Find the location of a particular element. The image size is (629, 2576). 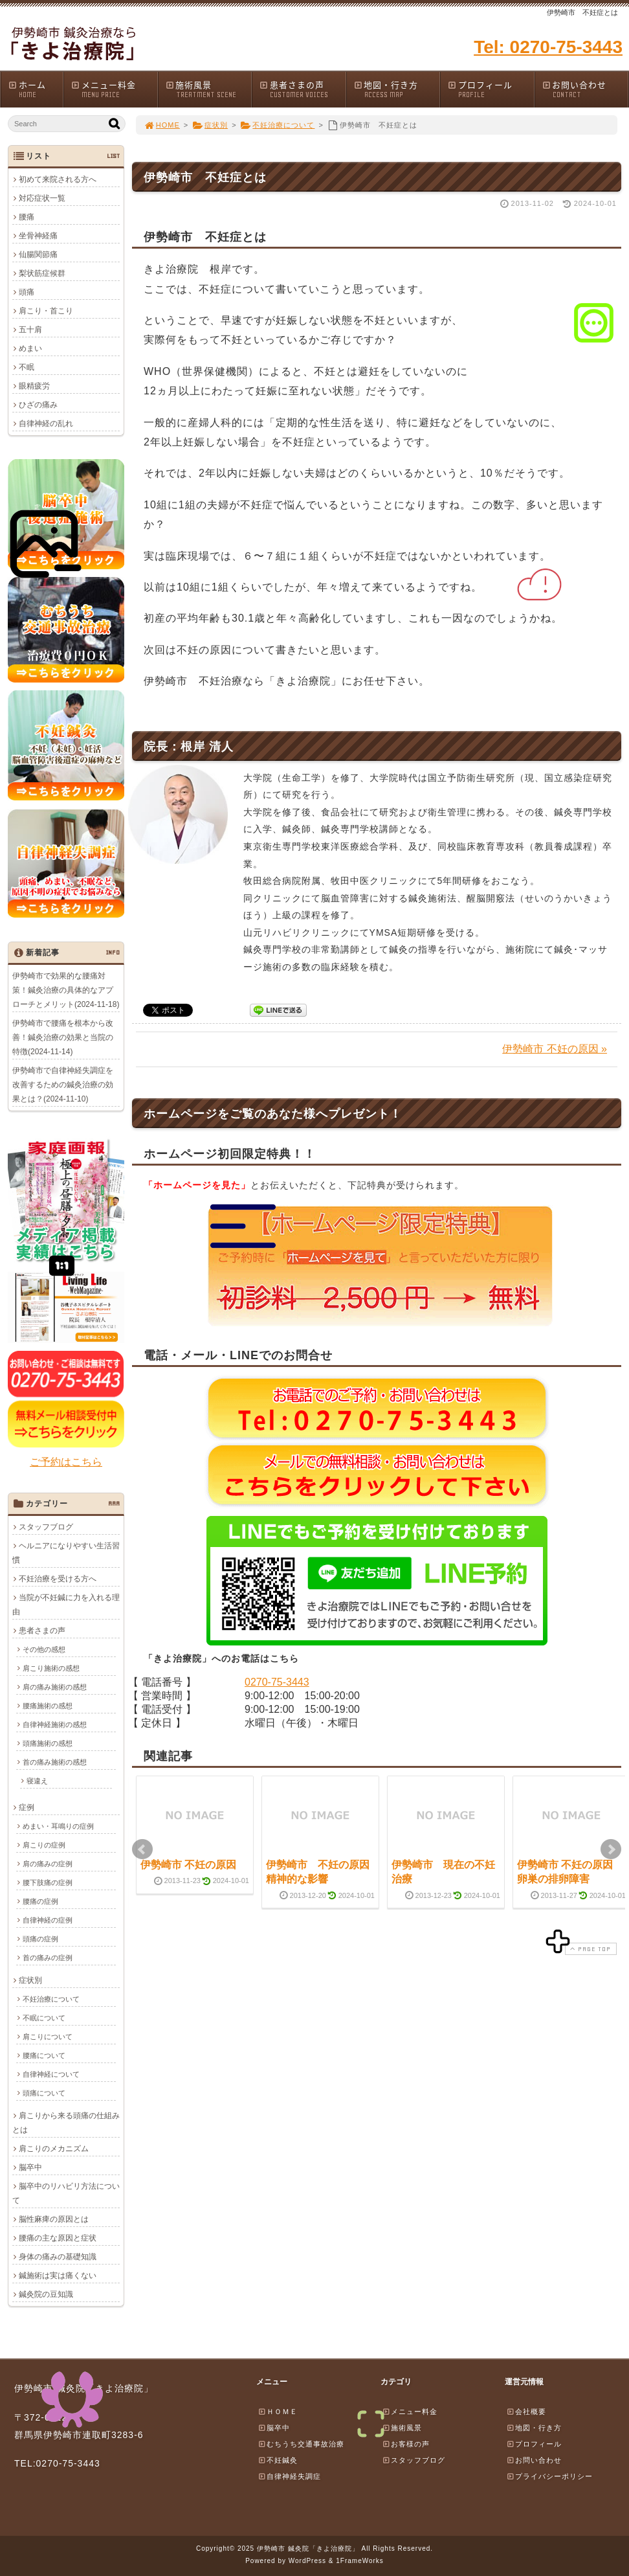

cloud storage warning or alert is located at coordinates (539, 584).